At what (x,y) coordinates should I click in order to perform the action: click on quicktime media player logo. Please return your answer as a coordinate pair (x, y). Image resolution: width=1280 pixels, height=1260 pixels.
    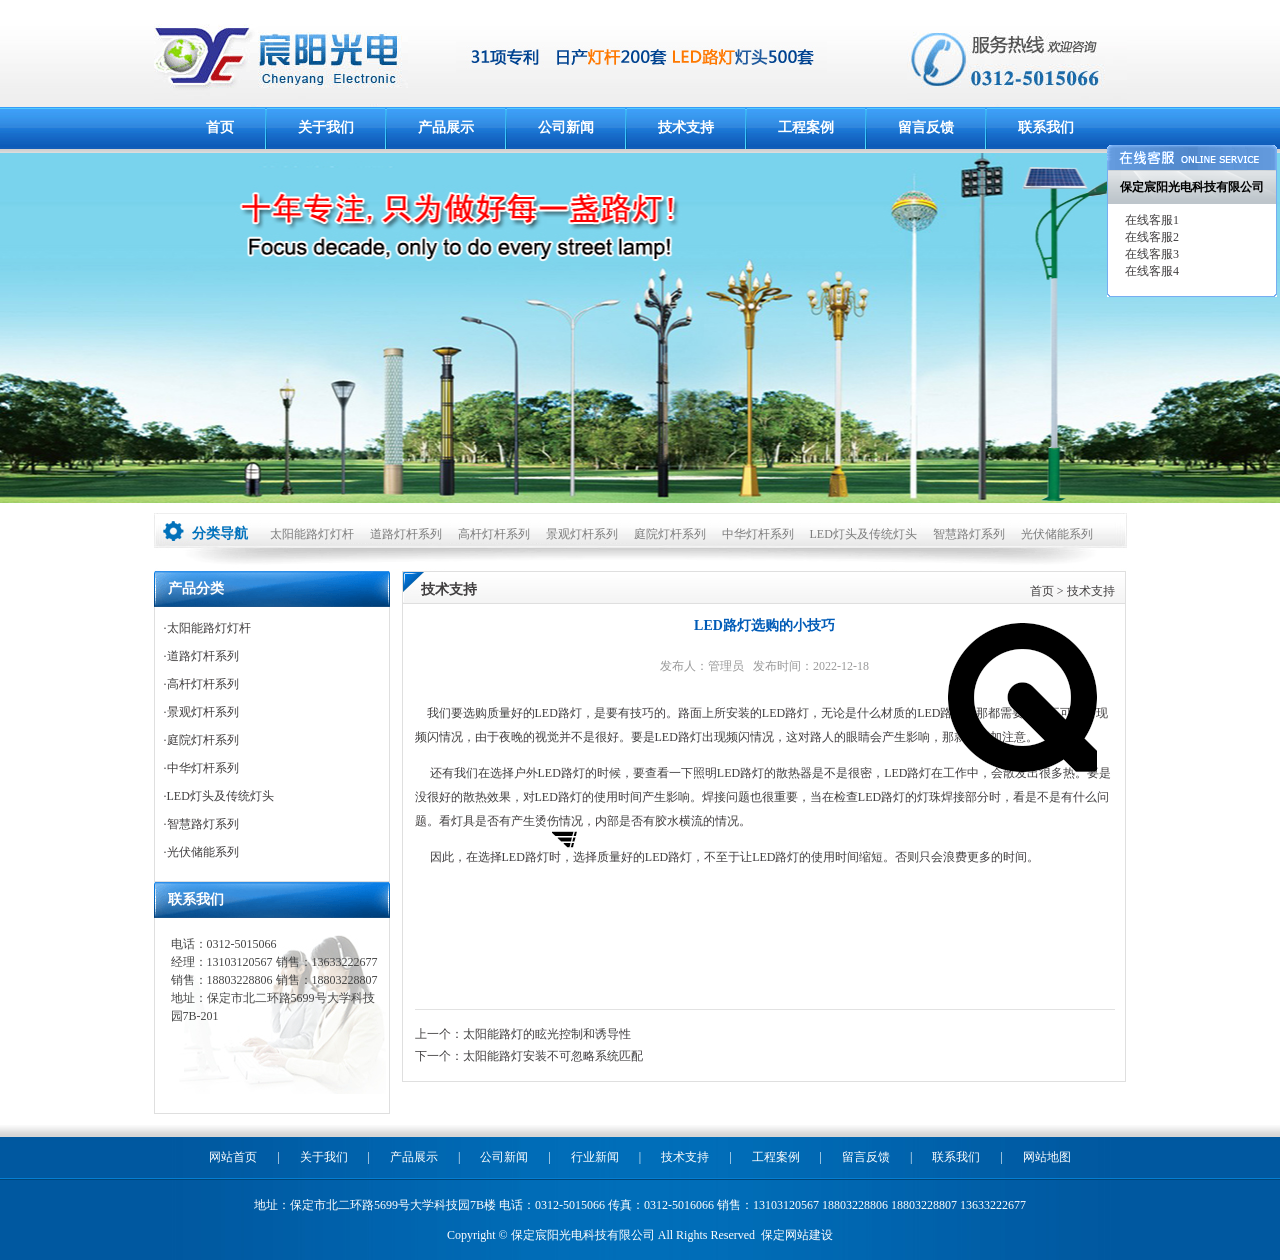
    Looking at the image, I should click on (1022, 697).